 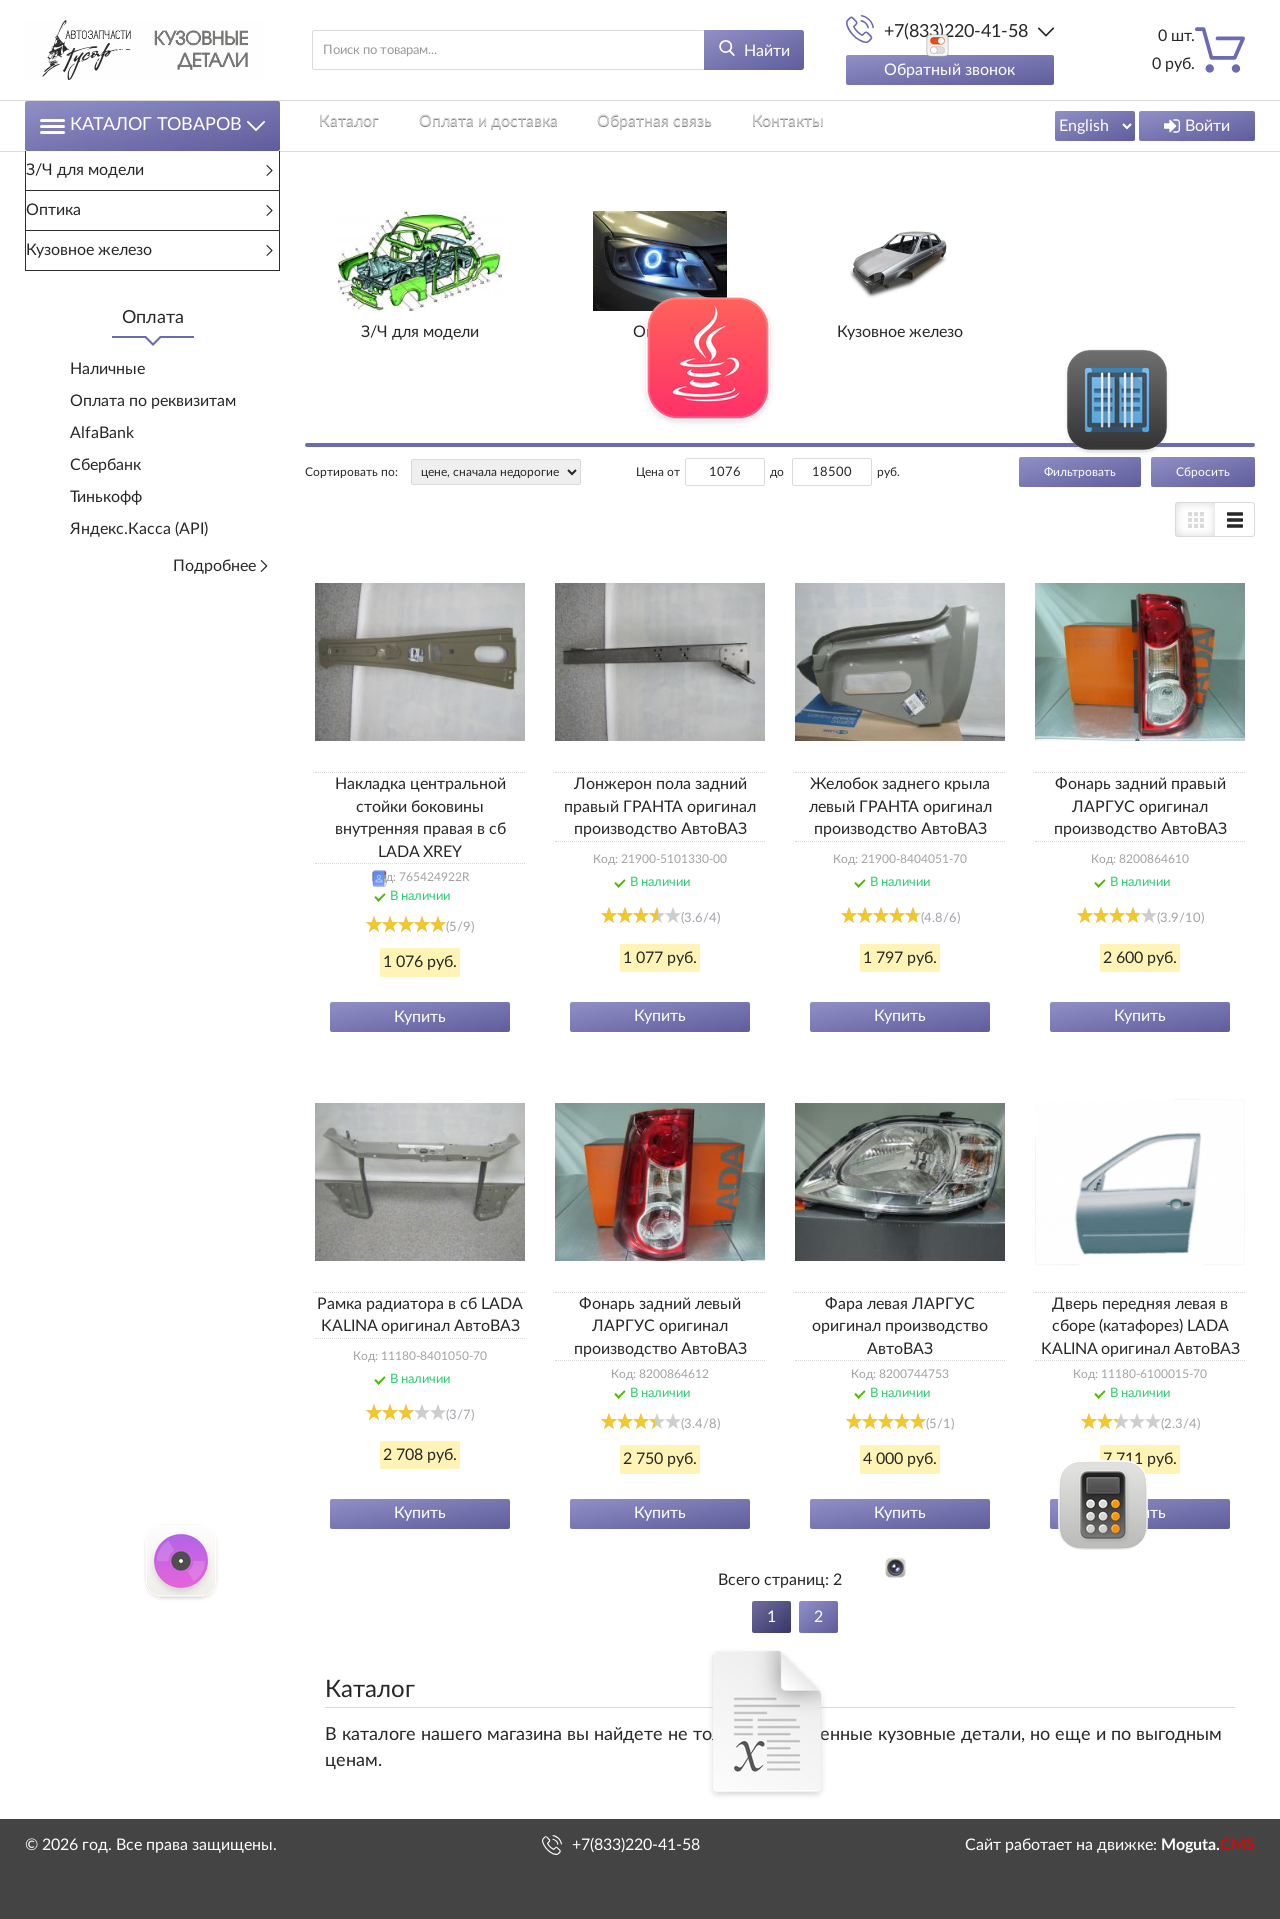 I want to click on open the calculator app, so click(x=1103, y=1505).